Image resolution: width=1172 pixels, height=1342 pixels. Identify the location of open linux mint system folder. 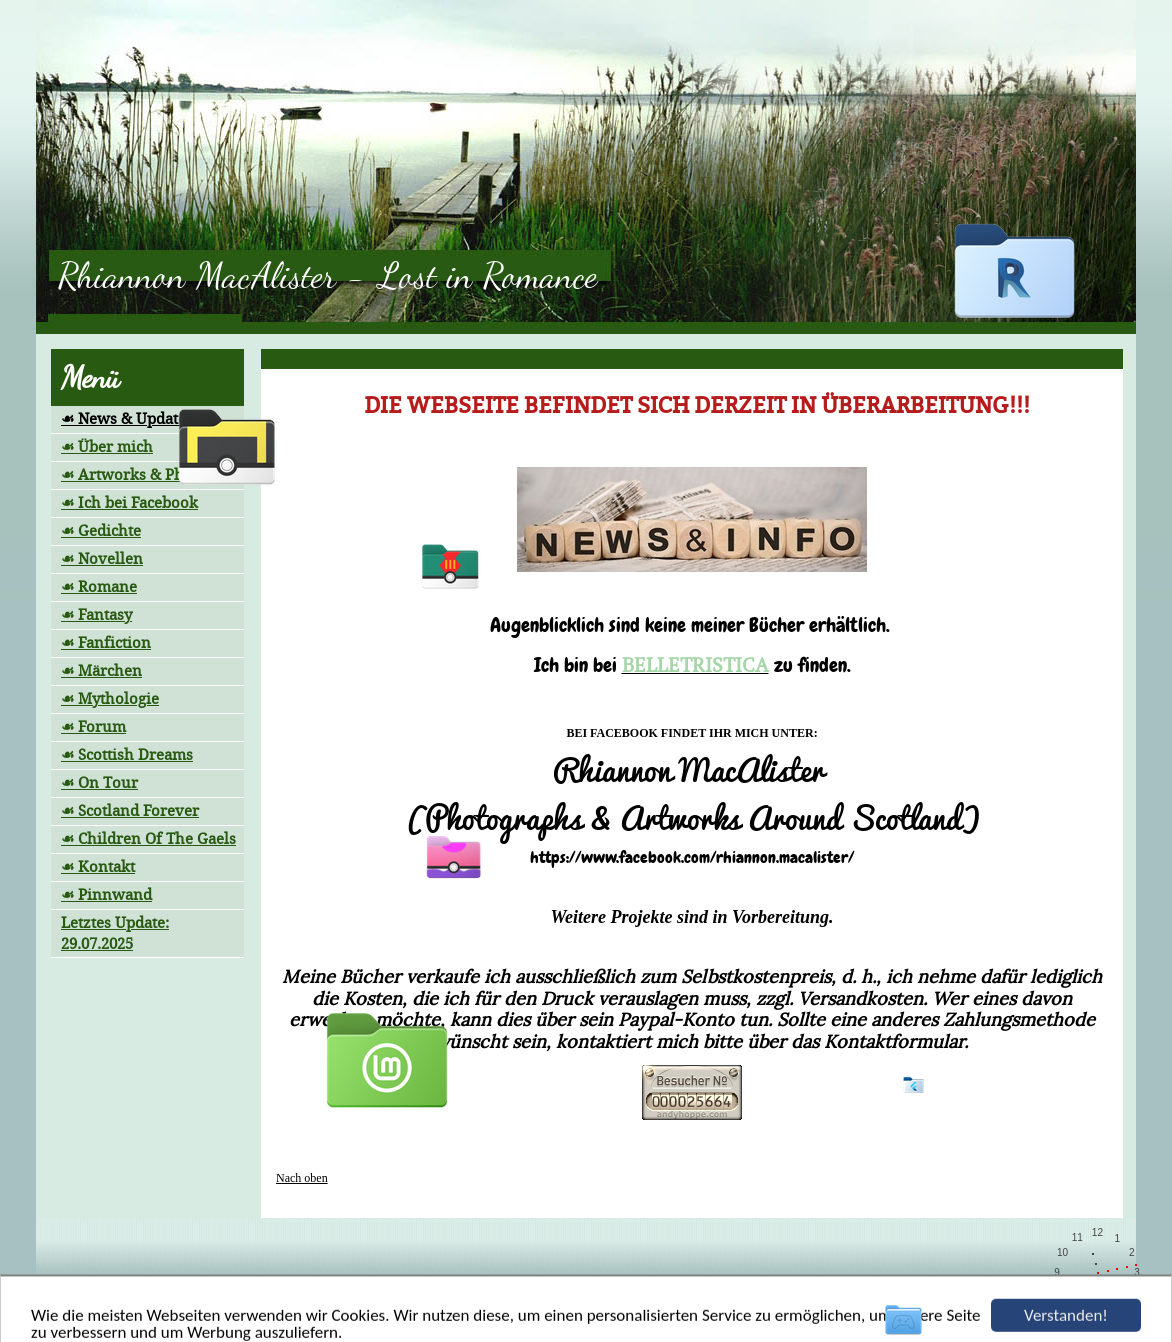
(386, 1063).